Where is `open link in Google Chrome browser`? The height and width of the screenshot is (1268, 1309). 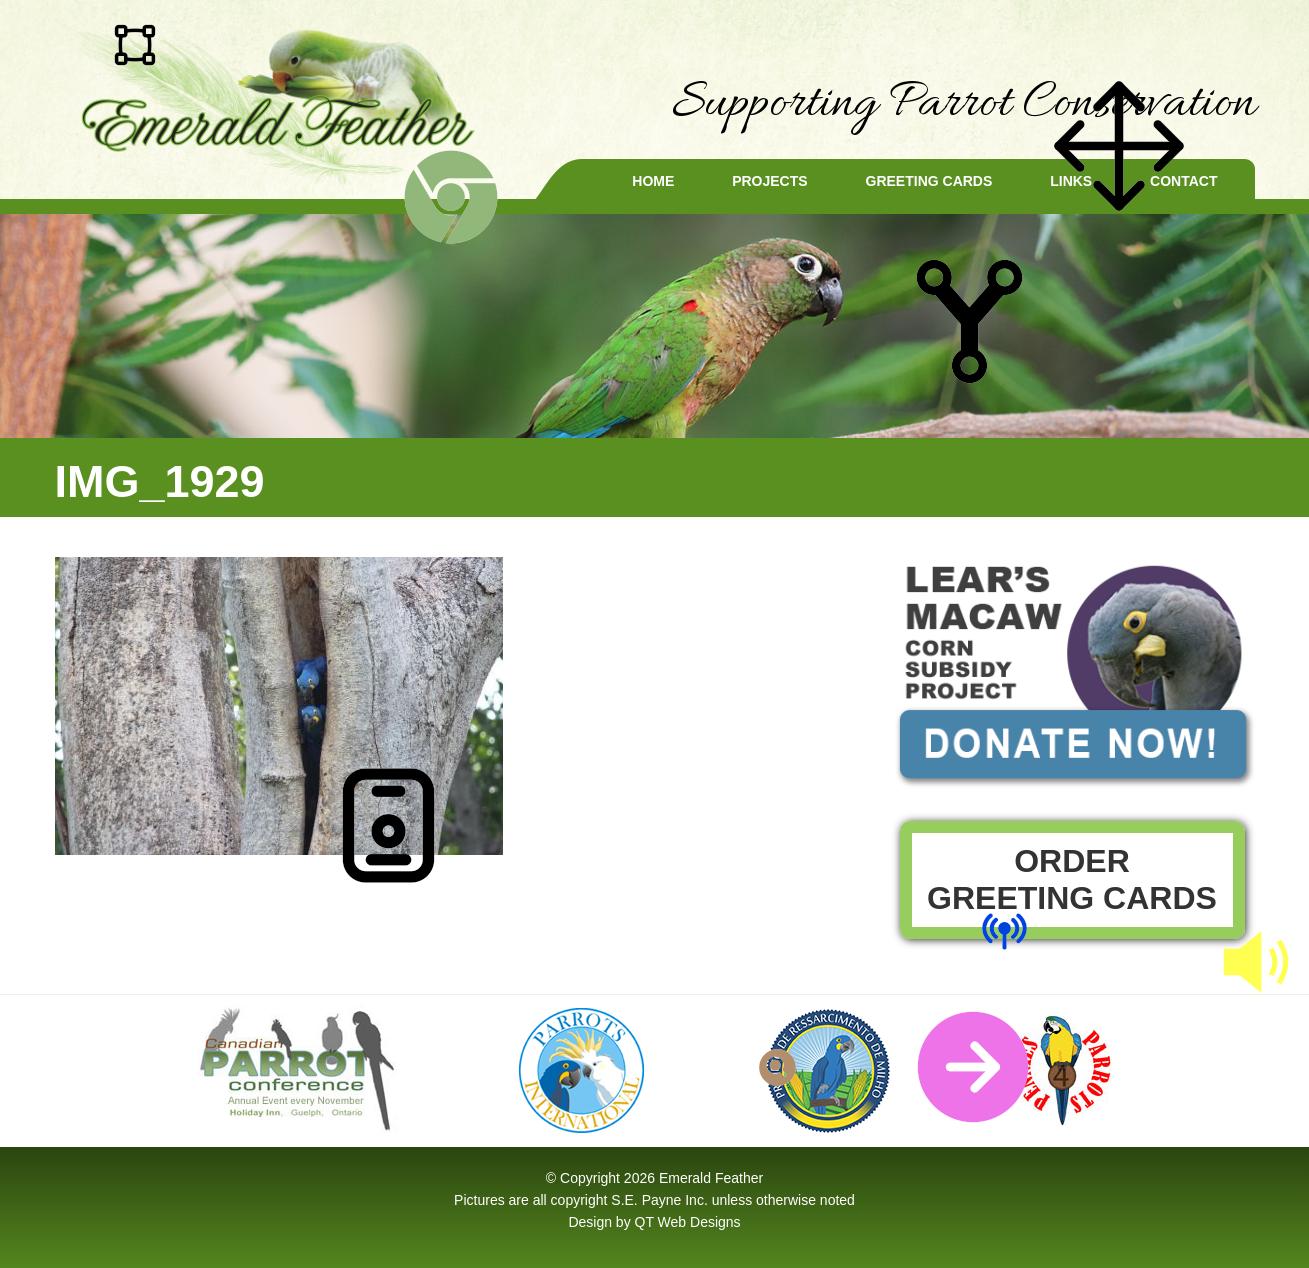
open link in Google Chrome browser is located at coordinates (451, 197).